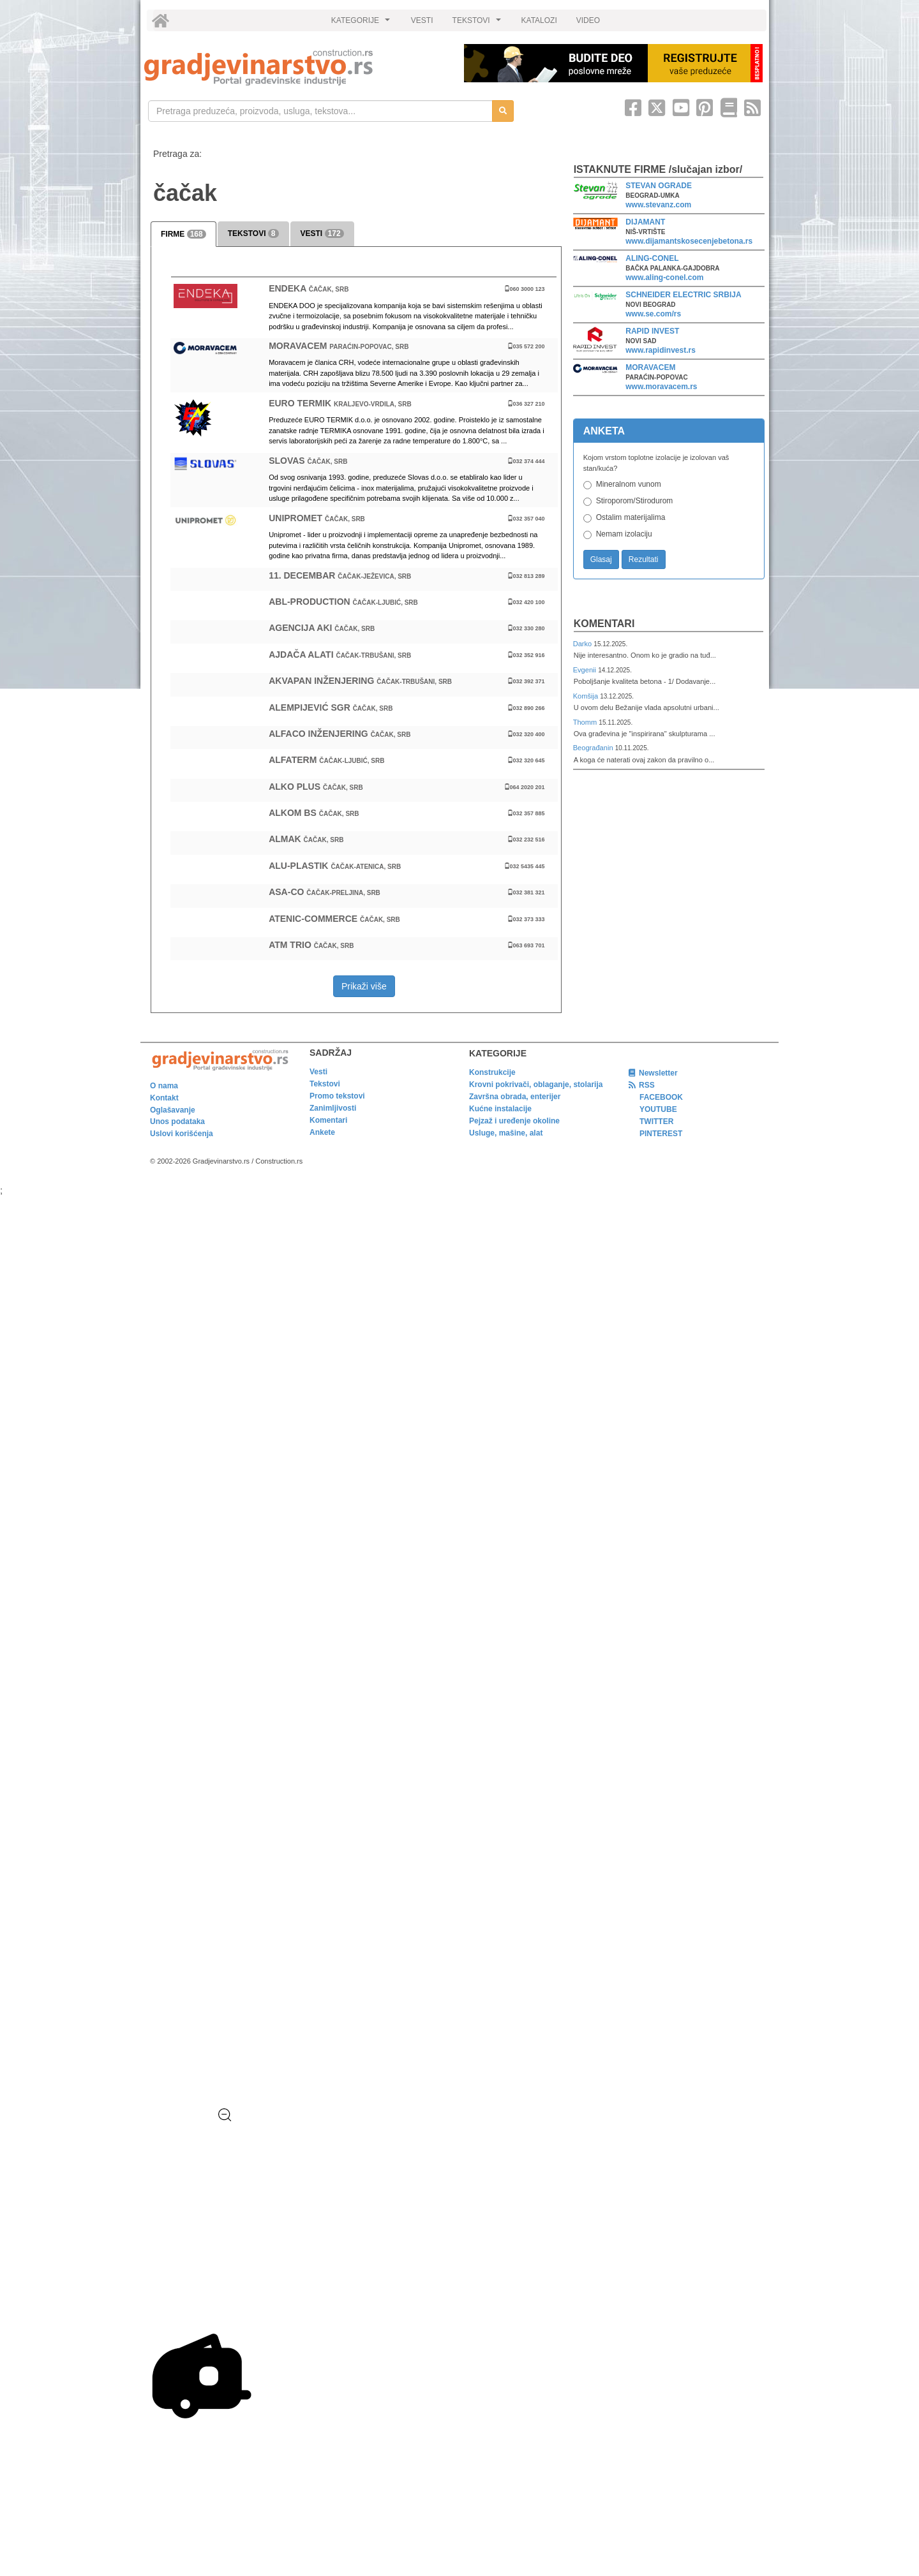 Image resolution: width=919 pixels, height=2576 pixels. I want to click on zoom out to see more content, so click(225, 2115).